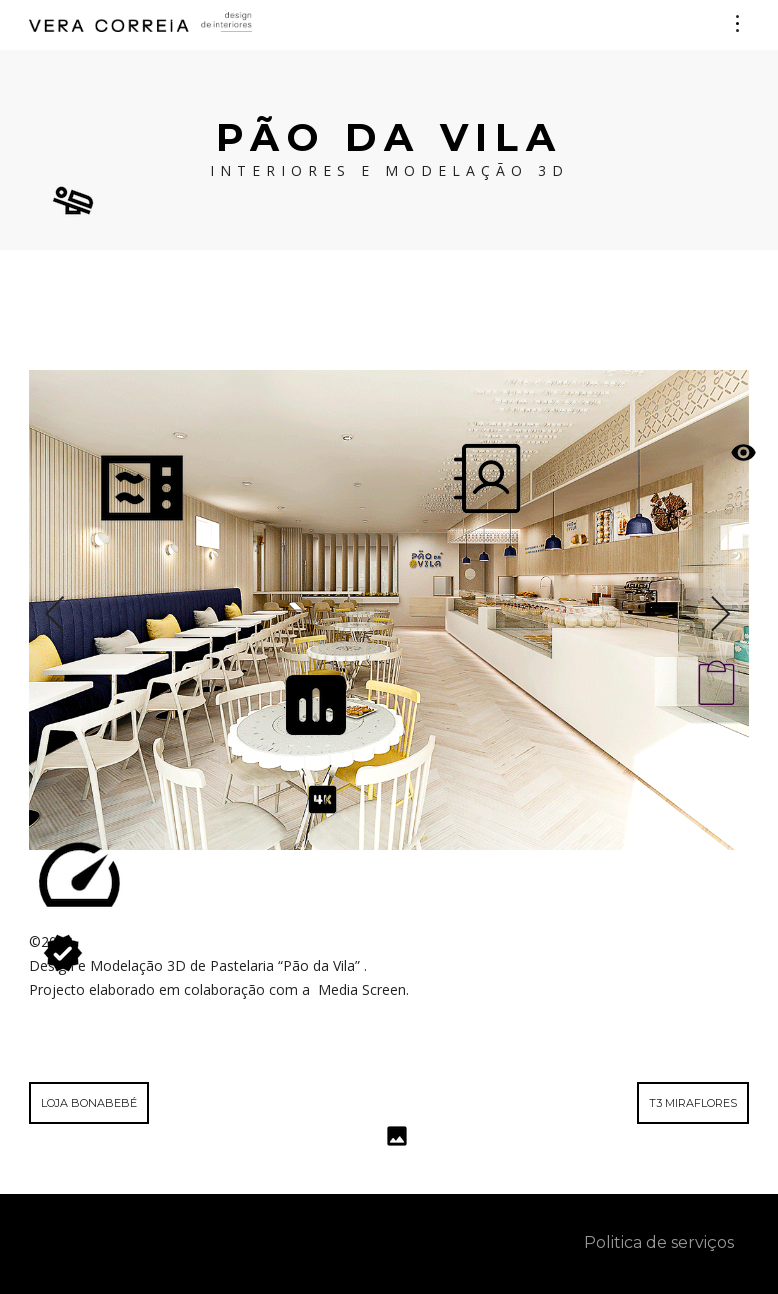 The image size is (778, 1294). Describe the element at coordinates (73, 201) in the screenshot. I see `select angled flat bed seat option` at that location.